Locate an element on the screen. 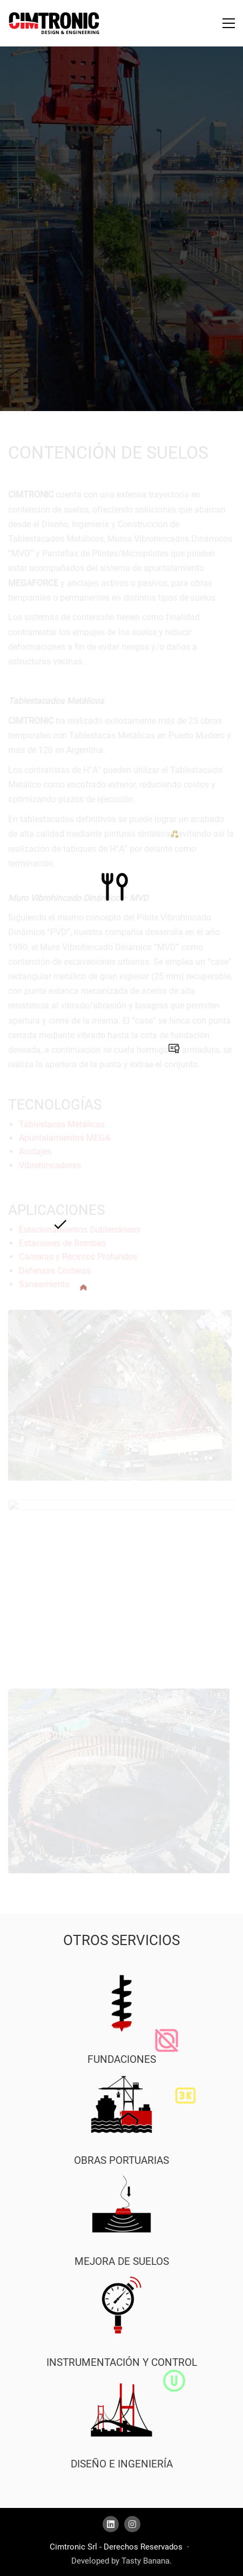 This screenshot has width=243, height=2576. upvote or promote content is located at coordinates (83, 1287).